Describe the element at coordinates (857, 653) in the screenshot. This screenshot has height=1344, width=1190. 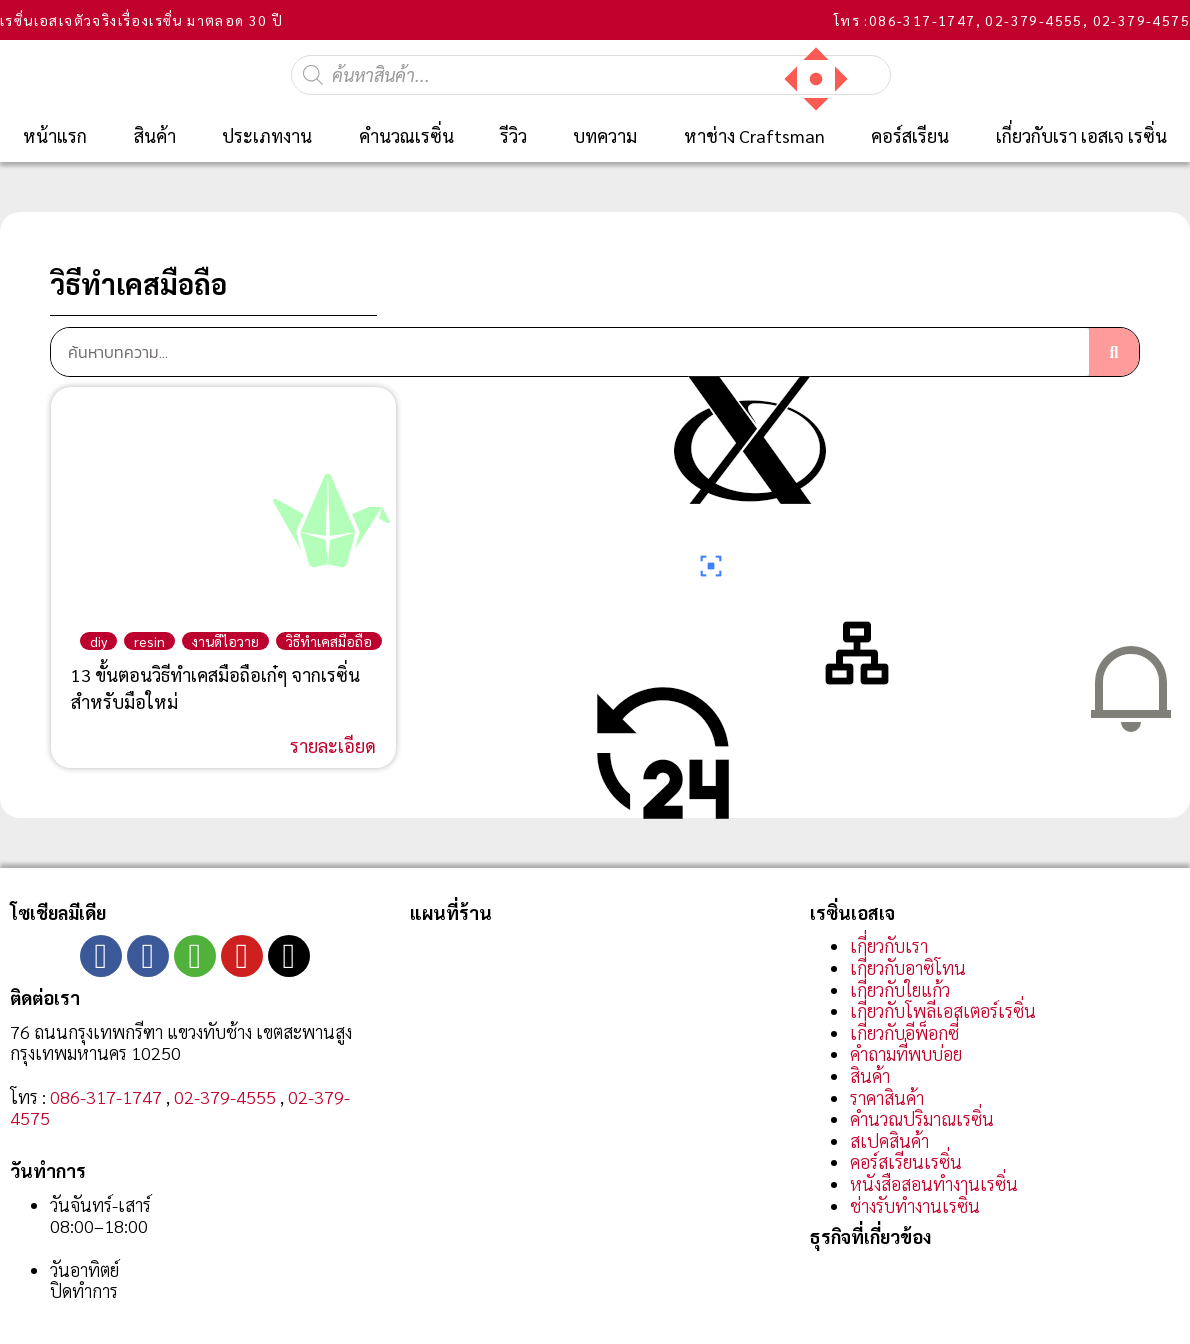
I see `view organization hierarchy` at that location.